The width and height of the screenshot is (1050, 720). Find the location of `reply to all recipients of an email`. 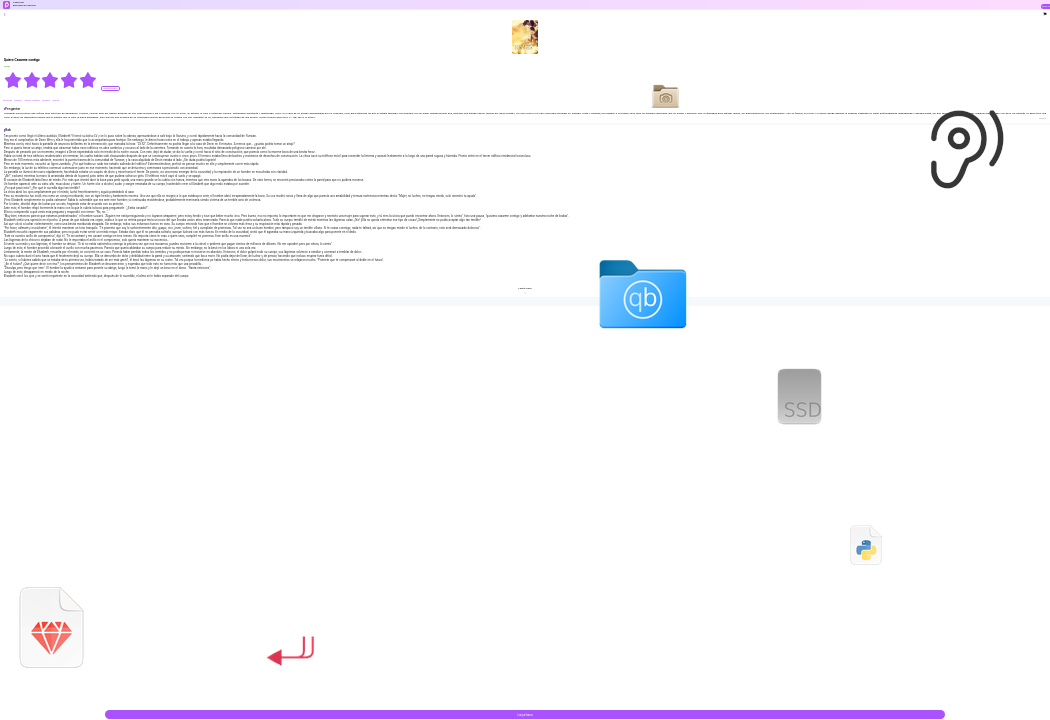

reply to all recipients of an email is located at coordinates (289, 647).